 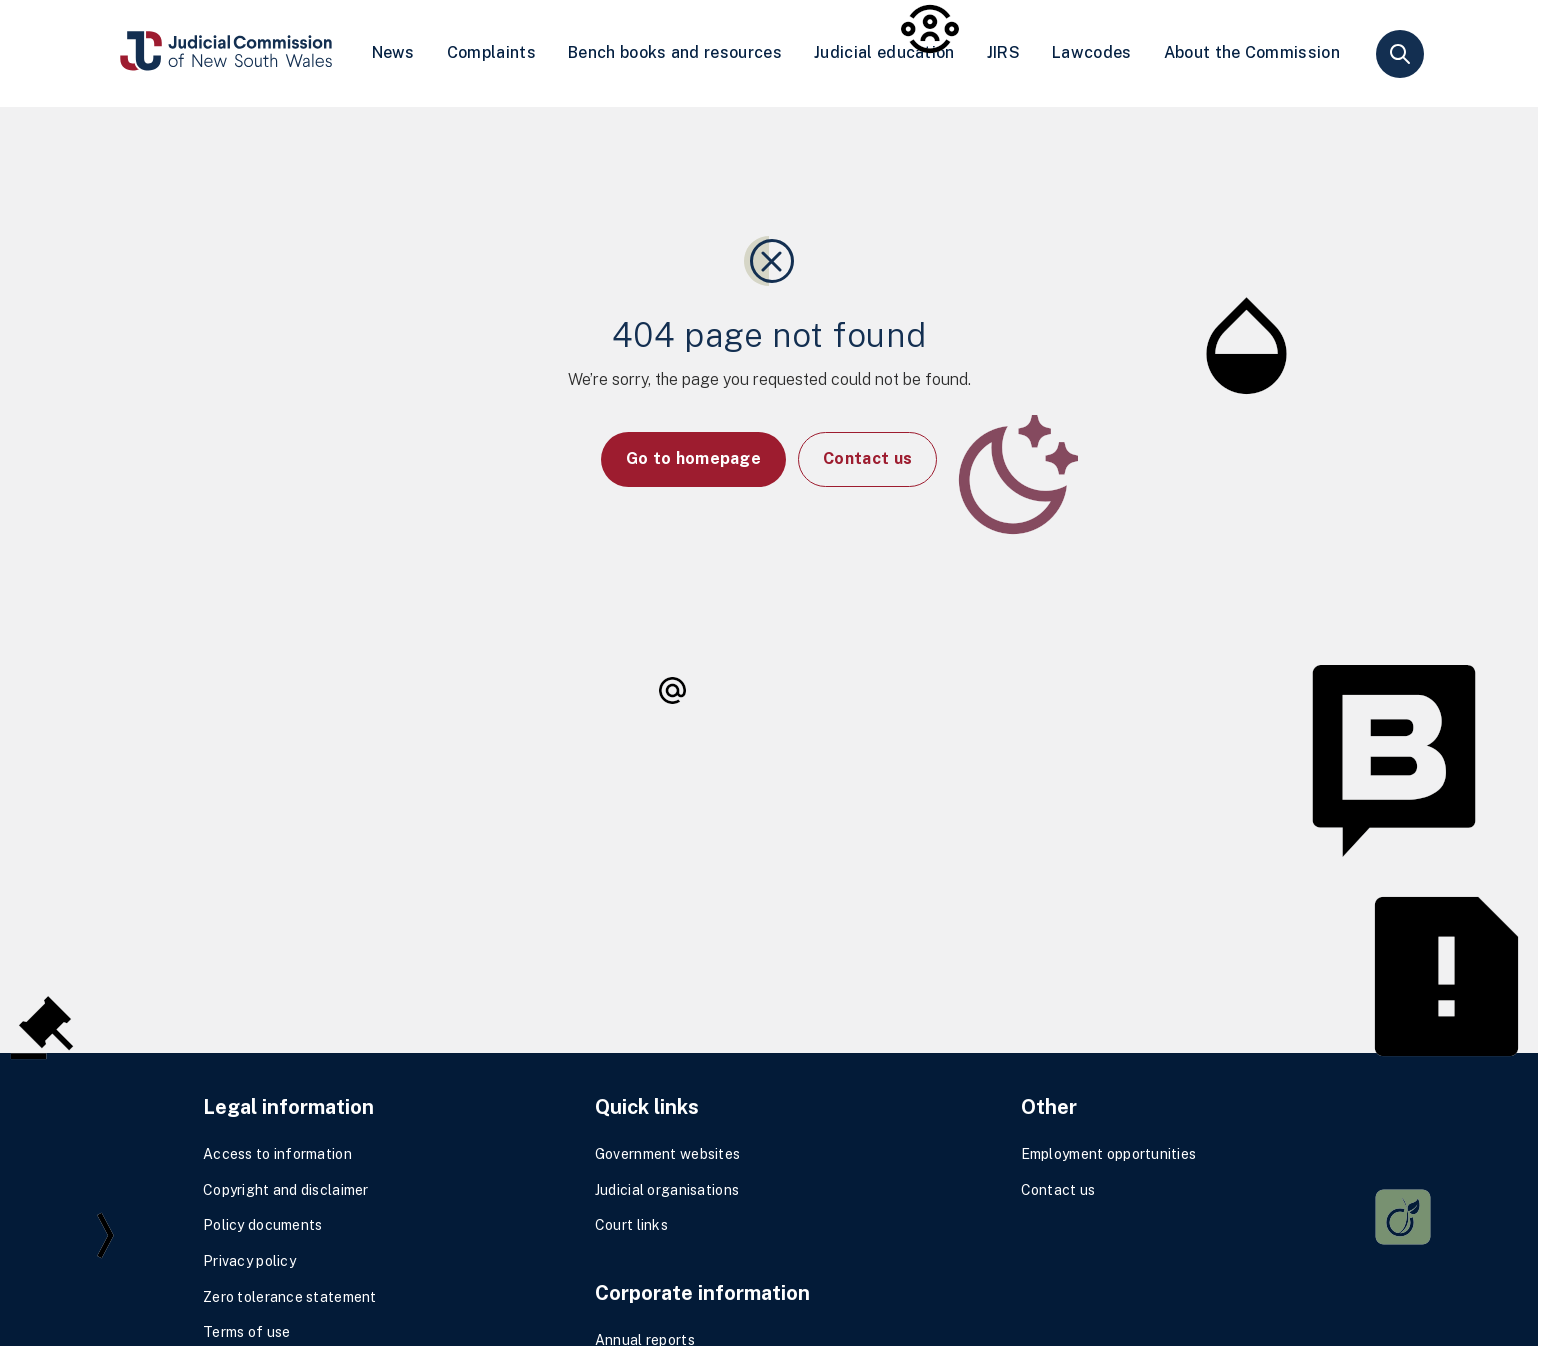 I want to click on open storyblok content management system, so click(x=1394, y=761).